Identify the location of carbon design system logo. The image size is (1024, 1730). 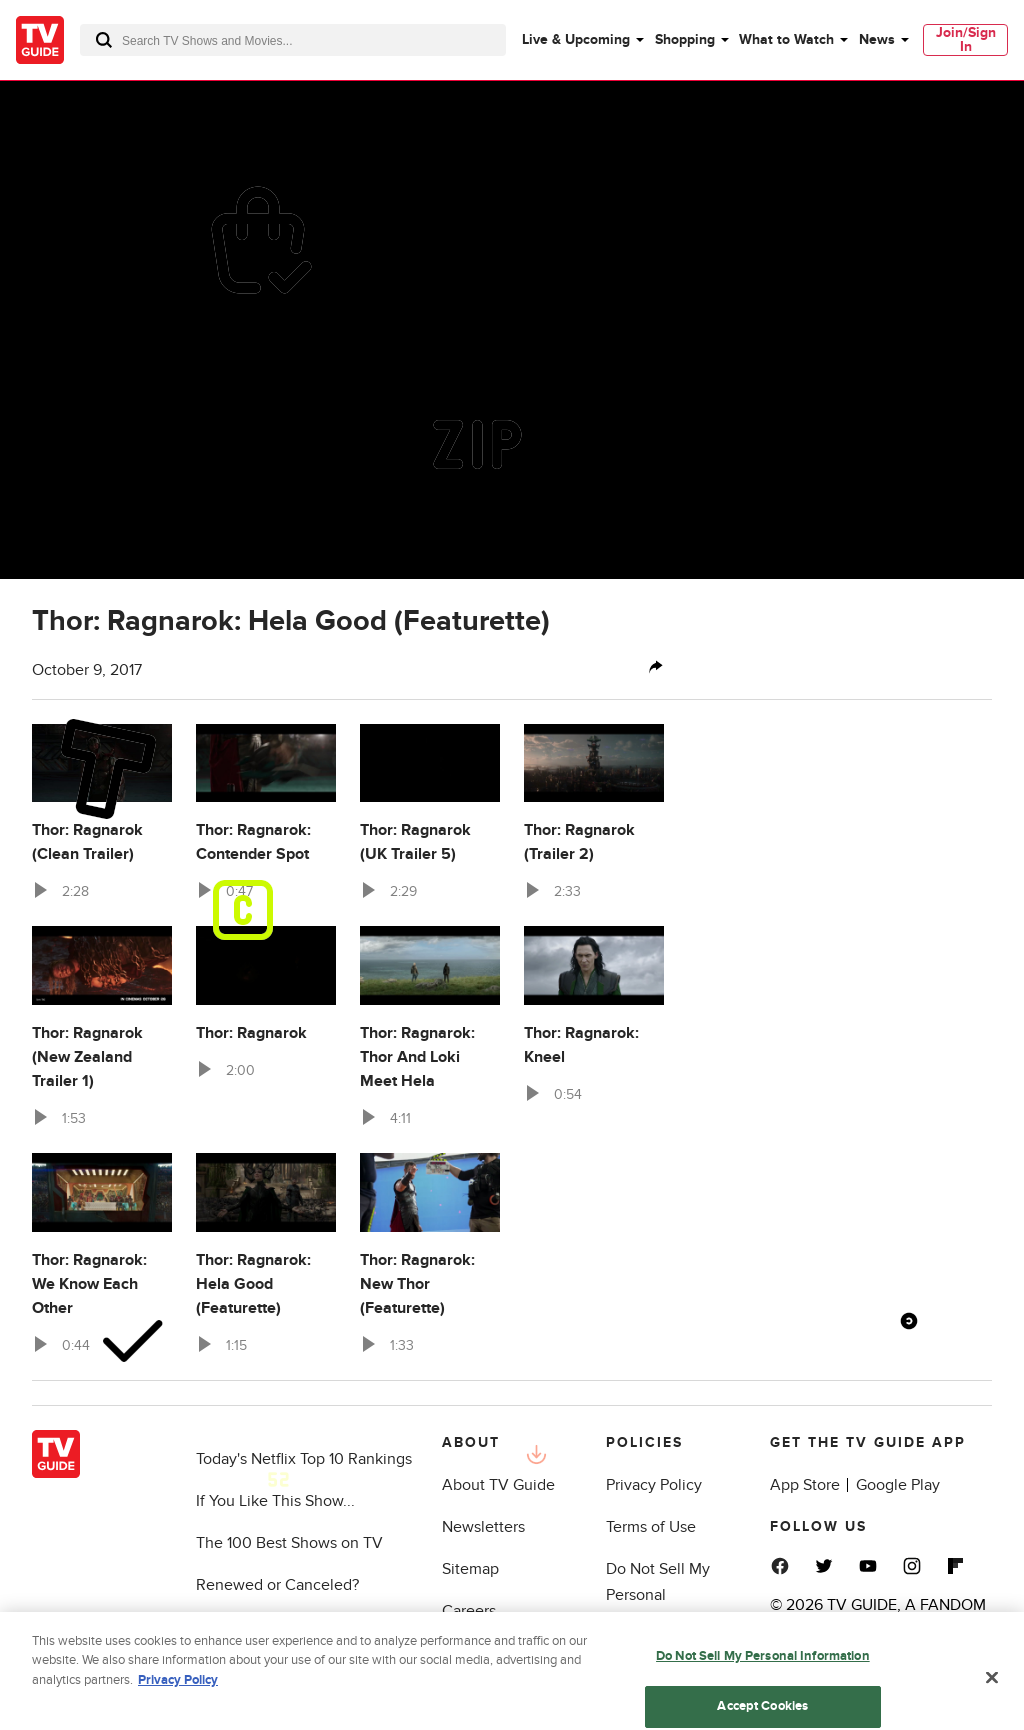
(243, 910).